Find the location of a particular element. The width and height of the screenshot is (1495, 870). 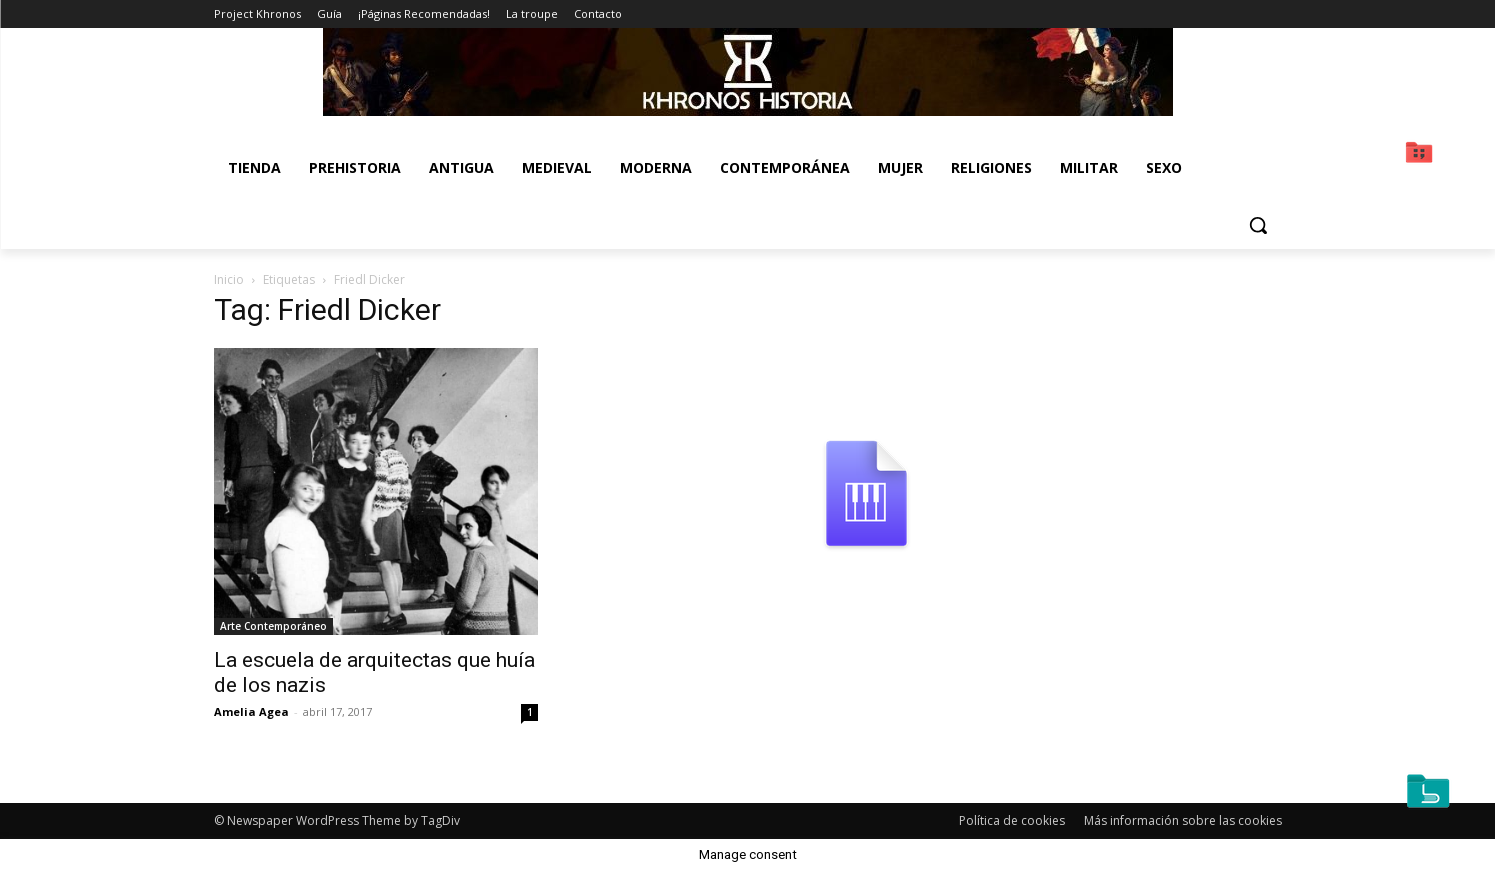

open taaghche app files folder is located at coordinates (1428, 792).